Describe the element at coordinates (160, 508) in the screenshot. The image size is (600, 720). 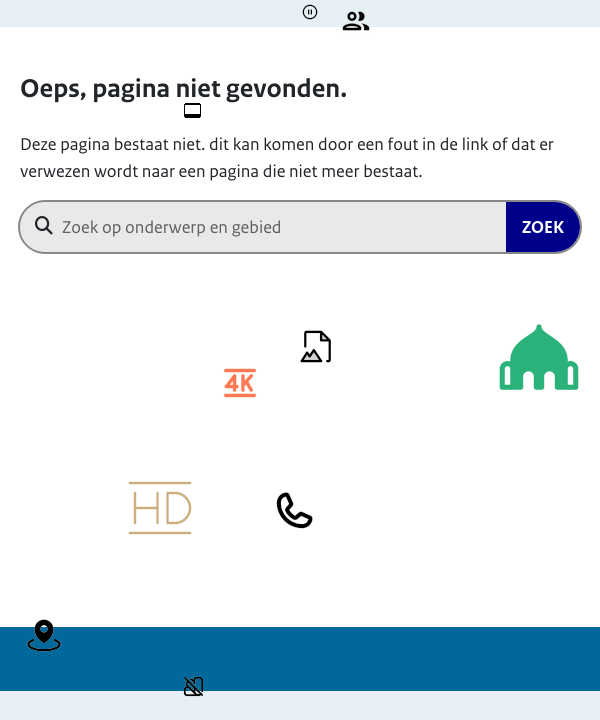
I see `switch to high-definition video quality` at that location.